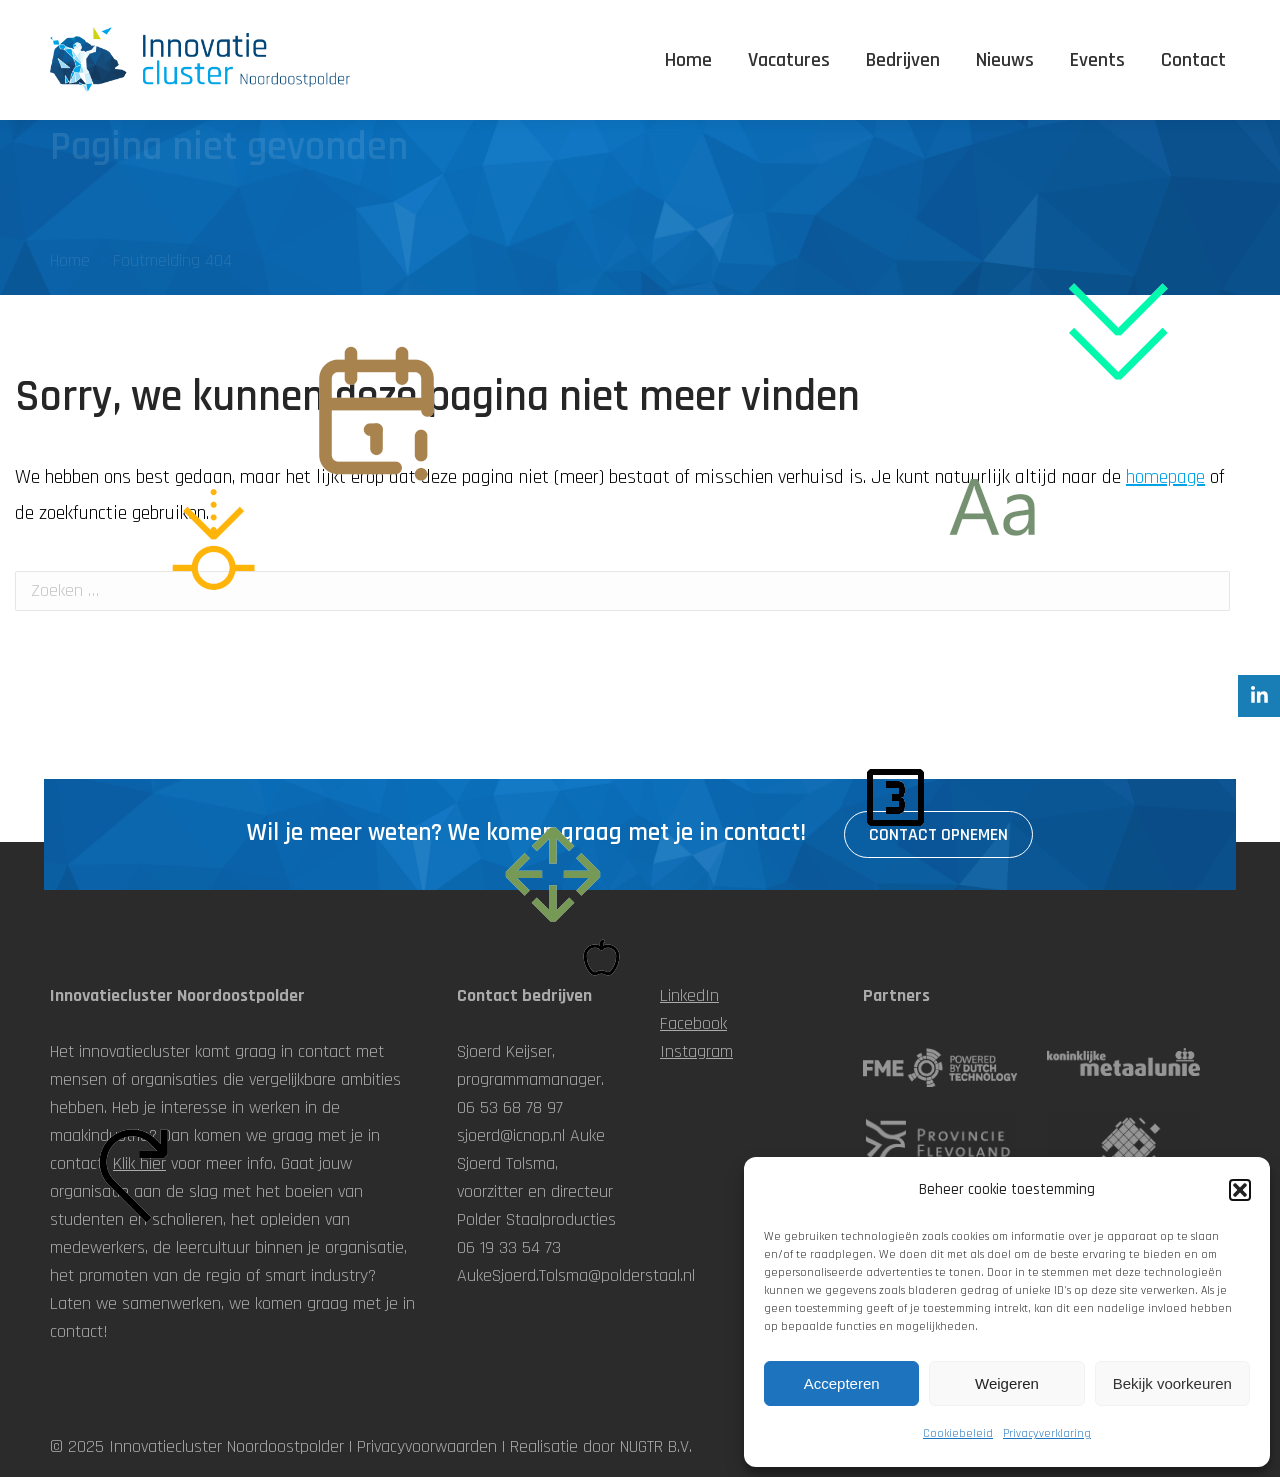 The image size is (1280, 1477). I want to click on expand collapsed content below, so click(1122, 335).